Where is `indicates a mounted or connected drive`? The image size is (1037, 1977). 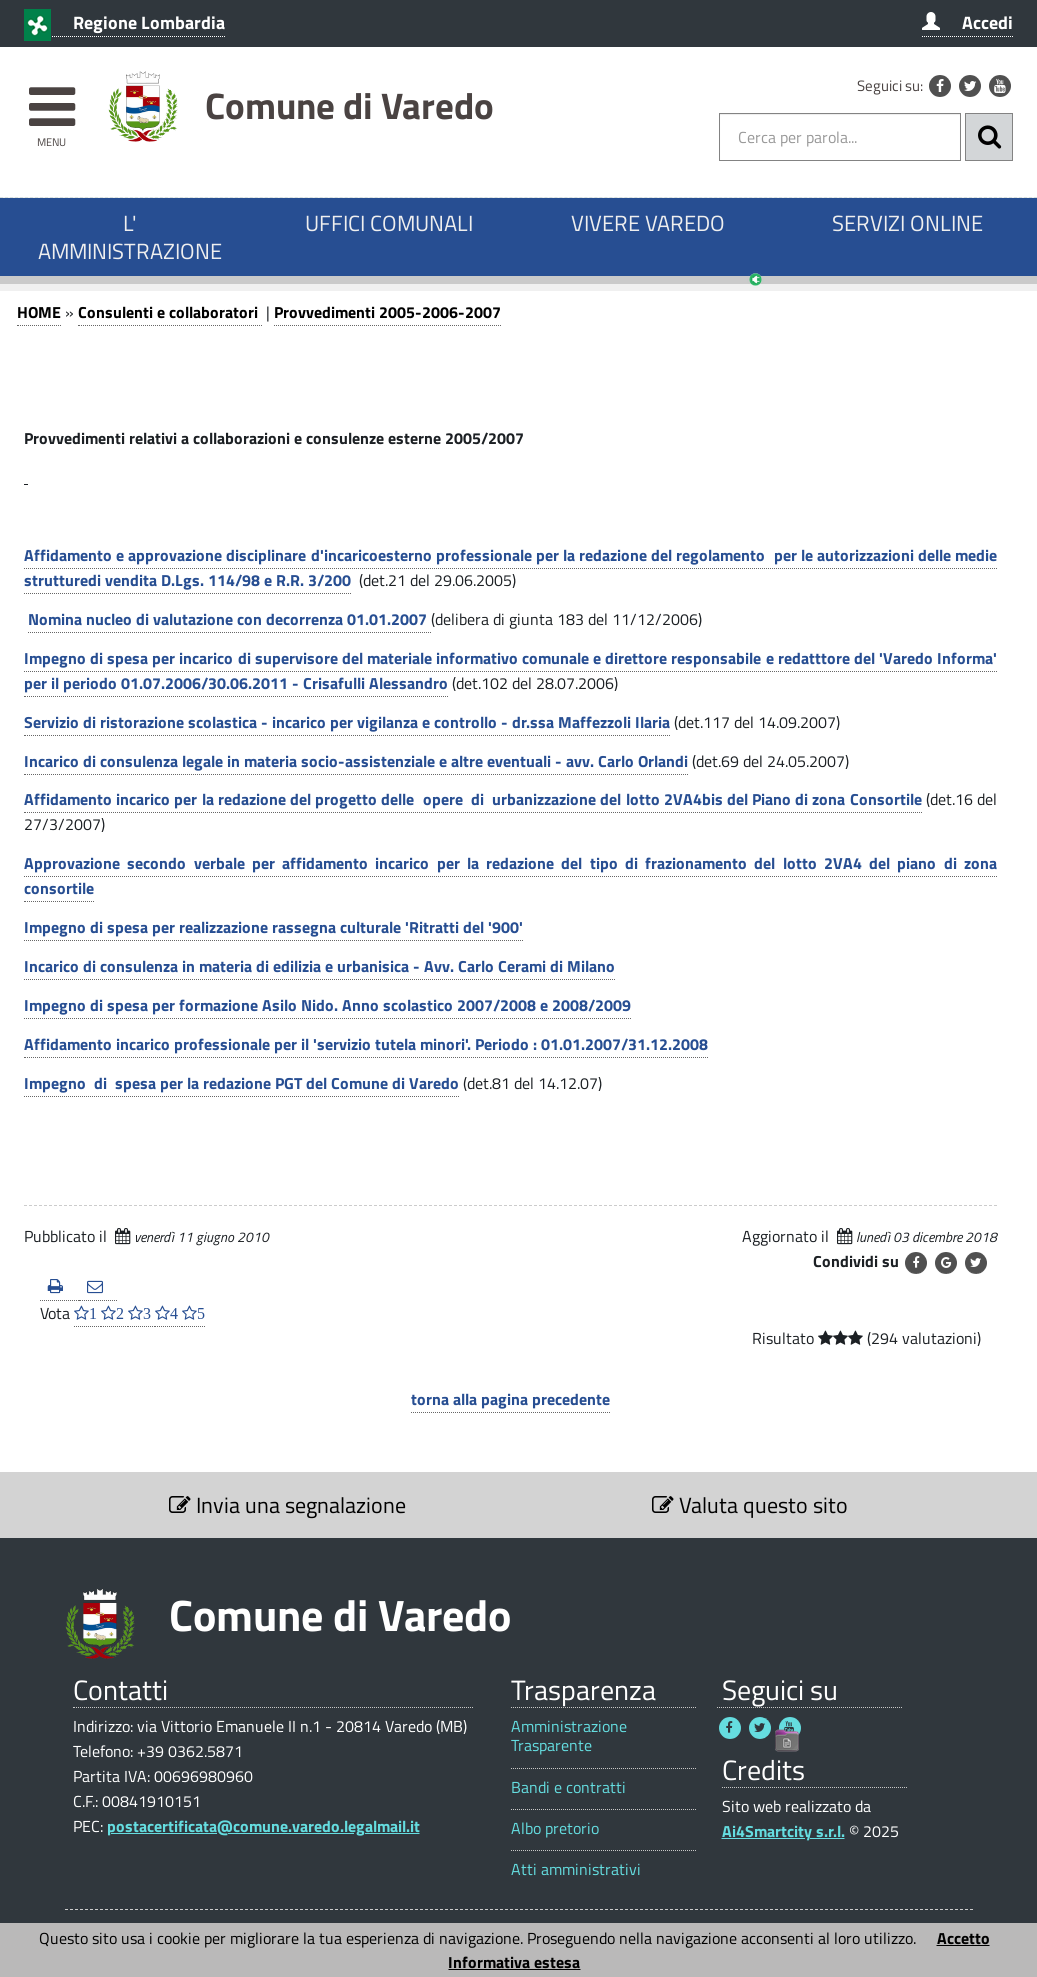 indicates a mounted or connected drive is located at coordinates (755, 279).